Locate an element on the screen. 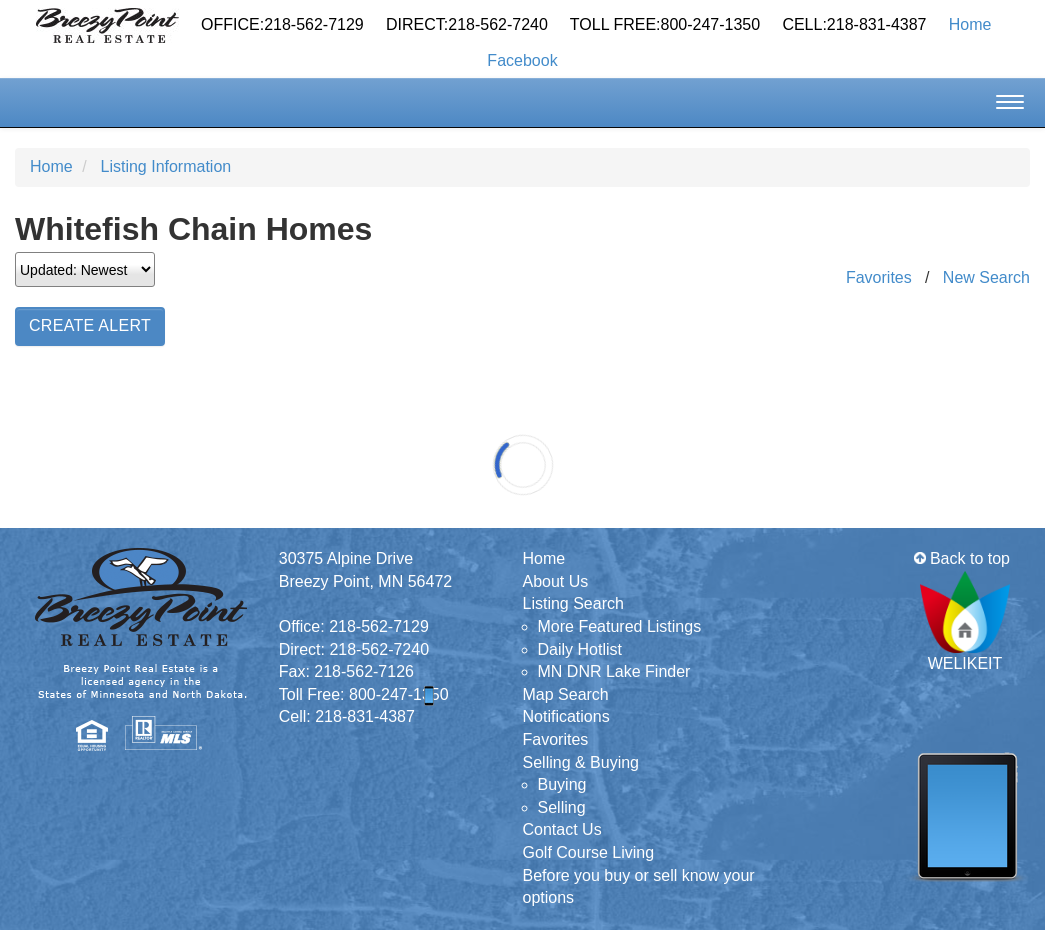 The image size is (1045, 930). indicates a connected iPad device is located at coordinates (967, 816).